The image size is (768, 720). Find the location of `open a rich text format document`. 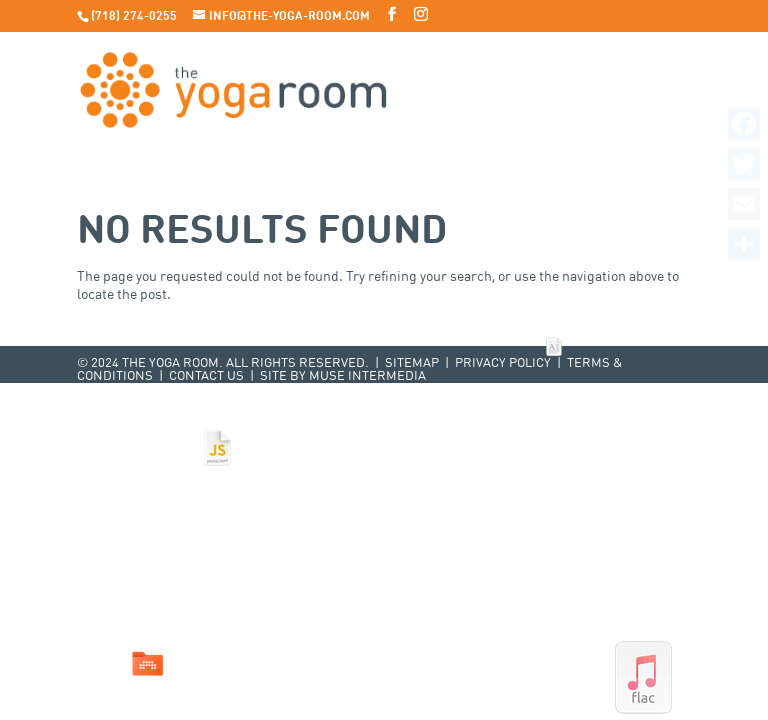

open a rich text format document is located at coordinates (554, 347).